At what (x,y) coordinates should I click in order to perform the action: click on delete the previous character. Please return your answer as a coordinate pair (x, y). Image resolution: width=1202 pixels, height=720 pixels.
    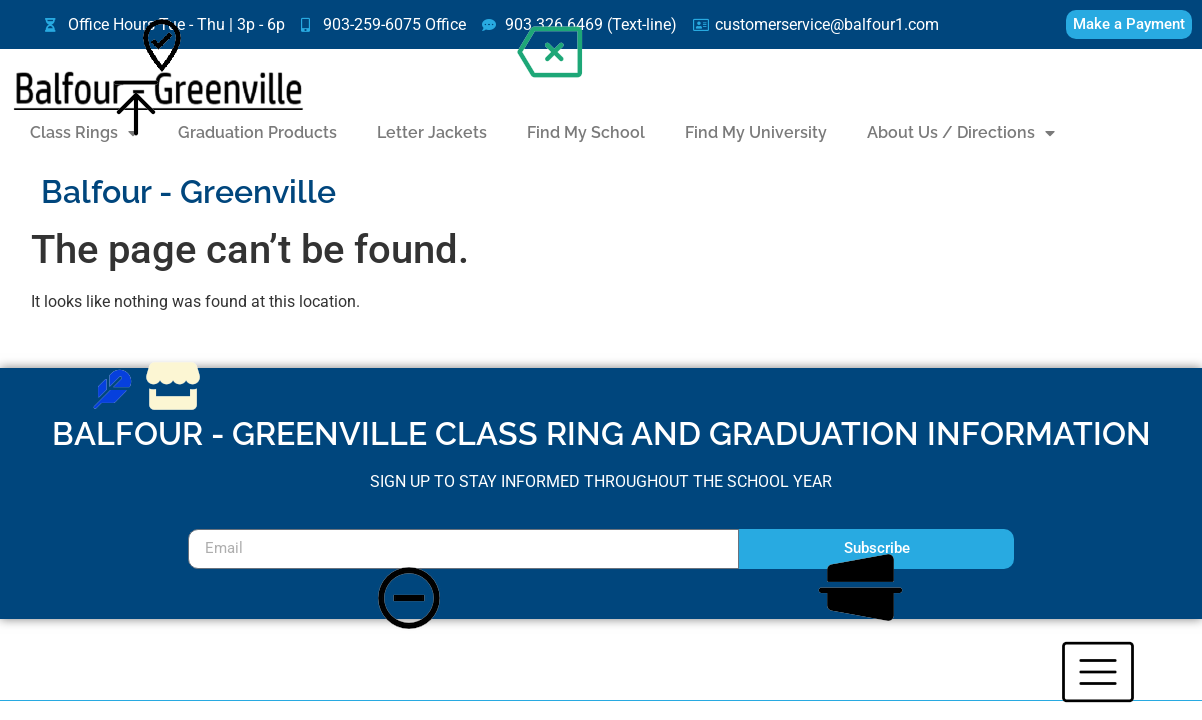
    Looking at the image, I should click on (552, 52).